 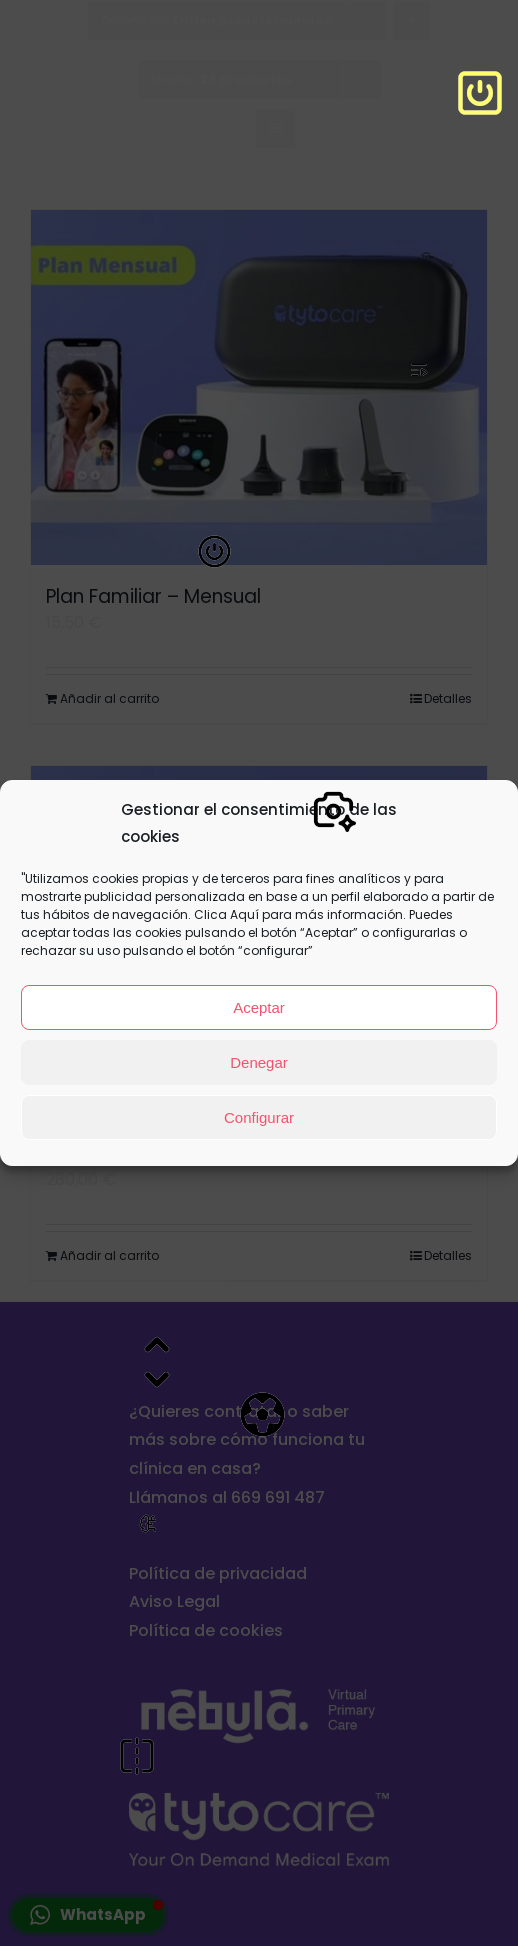 What do you see at coordinates (214, 551) in the screenshot?
I see `turn device on or off` at bounding box center [214, 551].